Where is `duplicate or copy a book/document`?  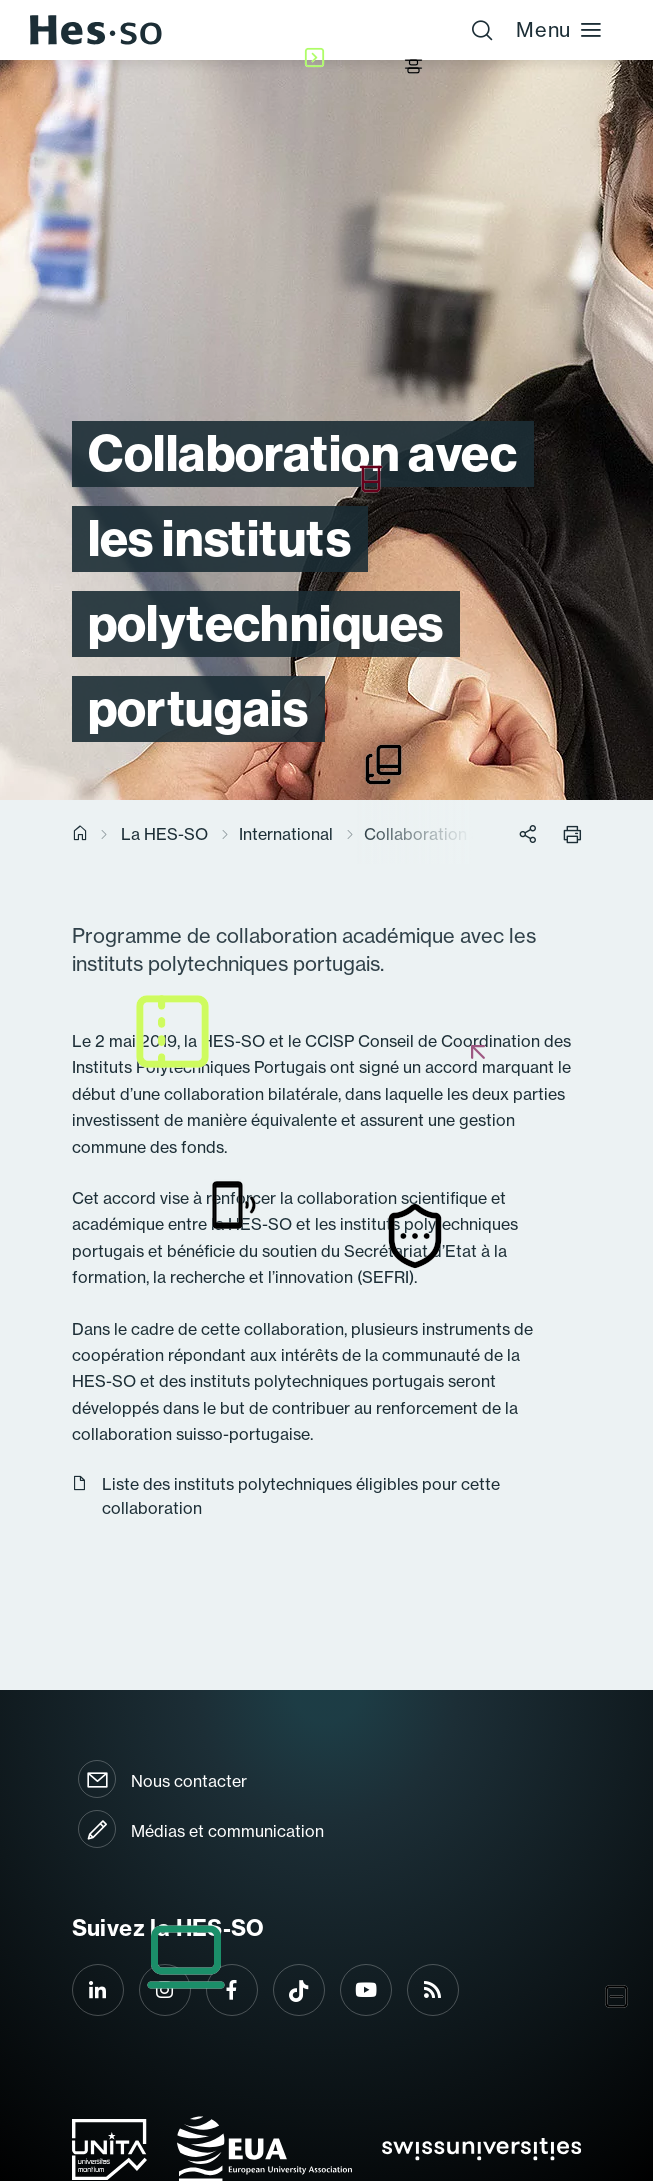
duplicate or copy a book/document is located at coordinates (383, 764).